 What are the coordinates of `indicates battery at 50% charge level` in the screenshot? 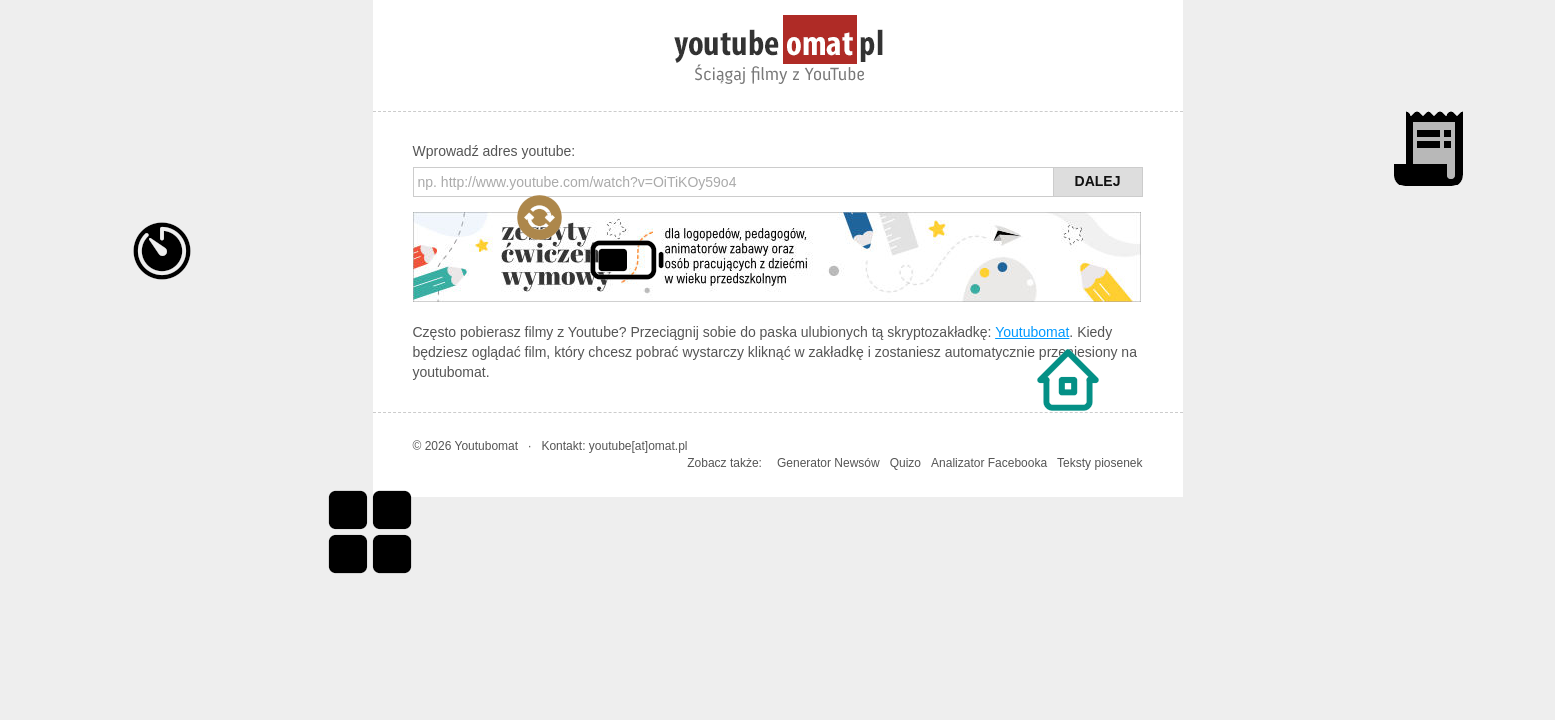 It's located at (627, 260).